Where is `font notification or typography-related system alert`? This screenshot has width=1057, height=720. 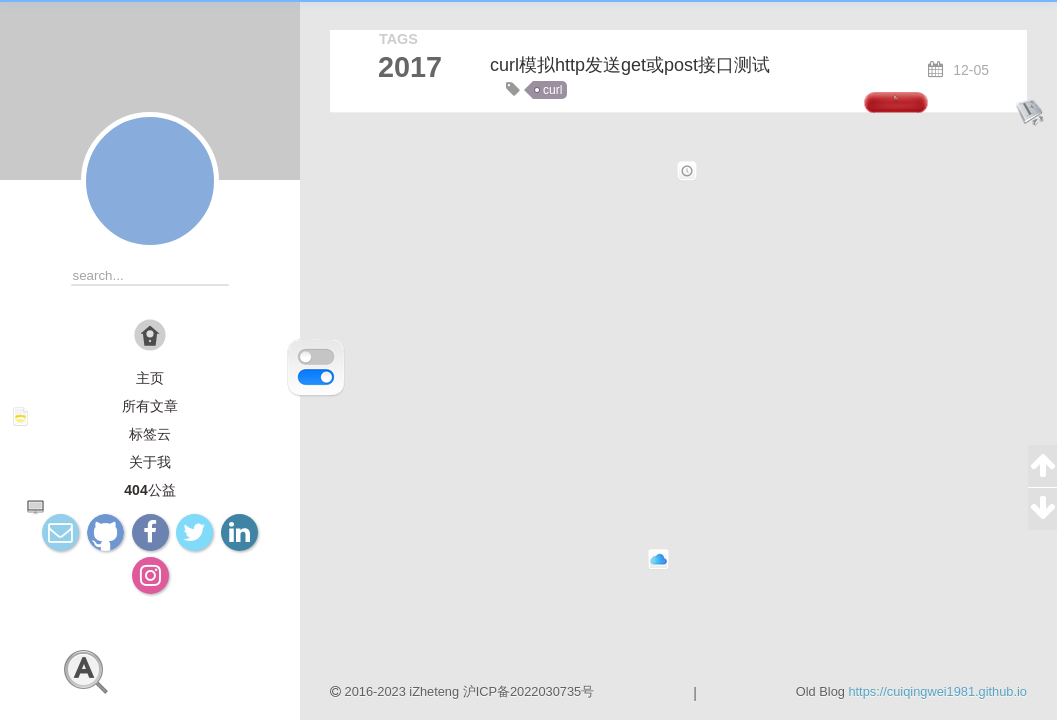
font notification or typography-related system alert is located at coordinates (1030, 112).